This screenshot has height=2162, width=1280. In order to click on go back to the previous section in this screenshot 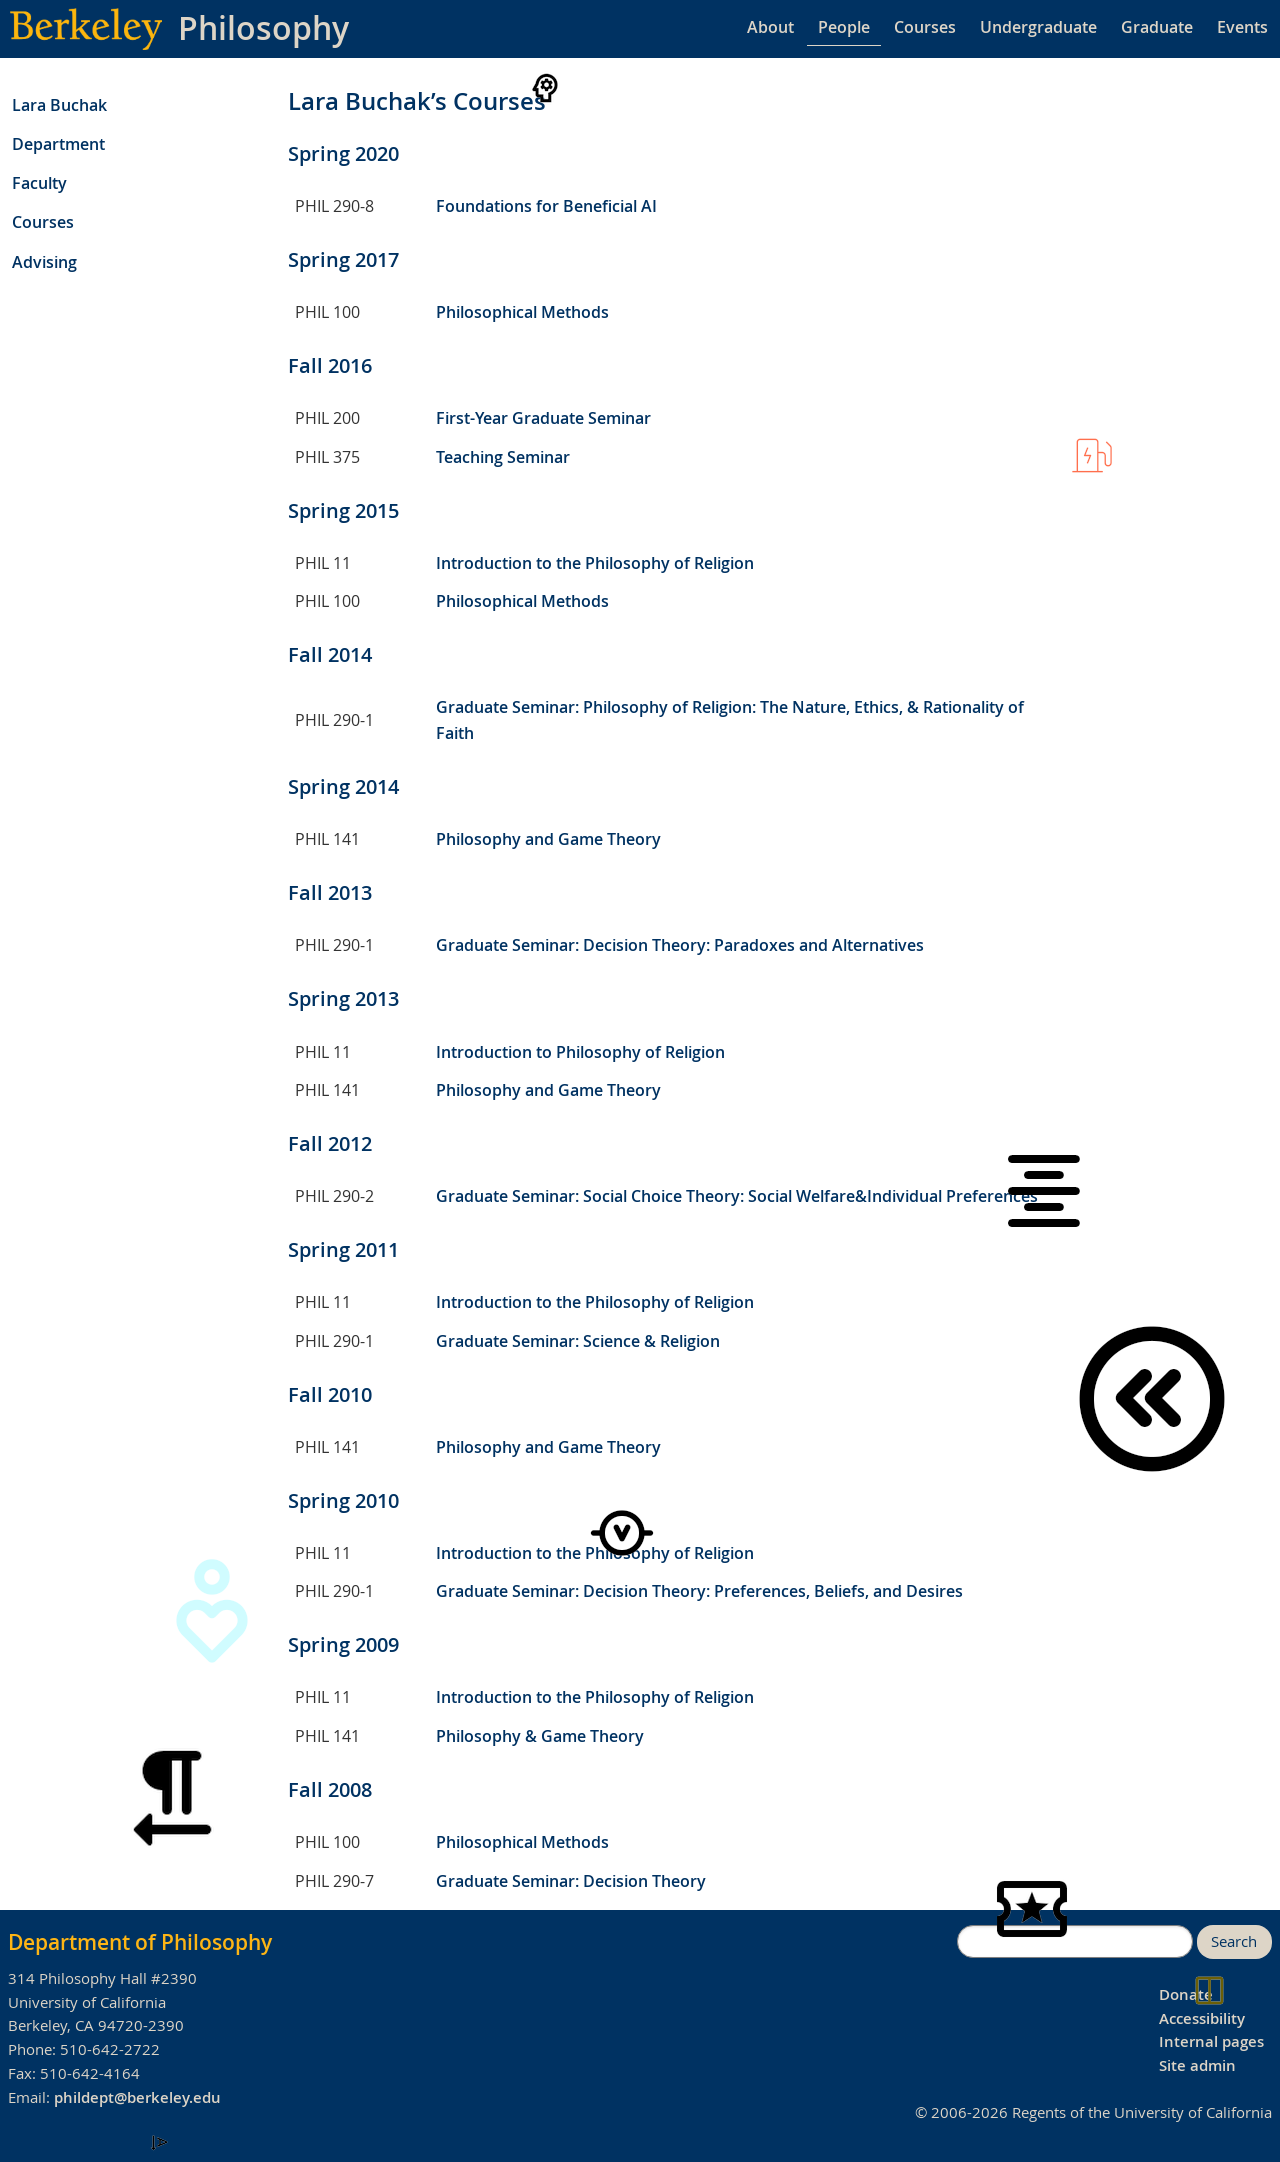, I will do `click(1152, 1398)`.